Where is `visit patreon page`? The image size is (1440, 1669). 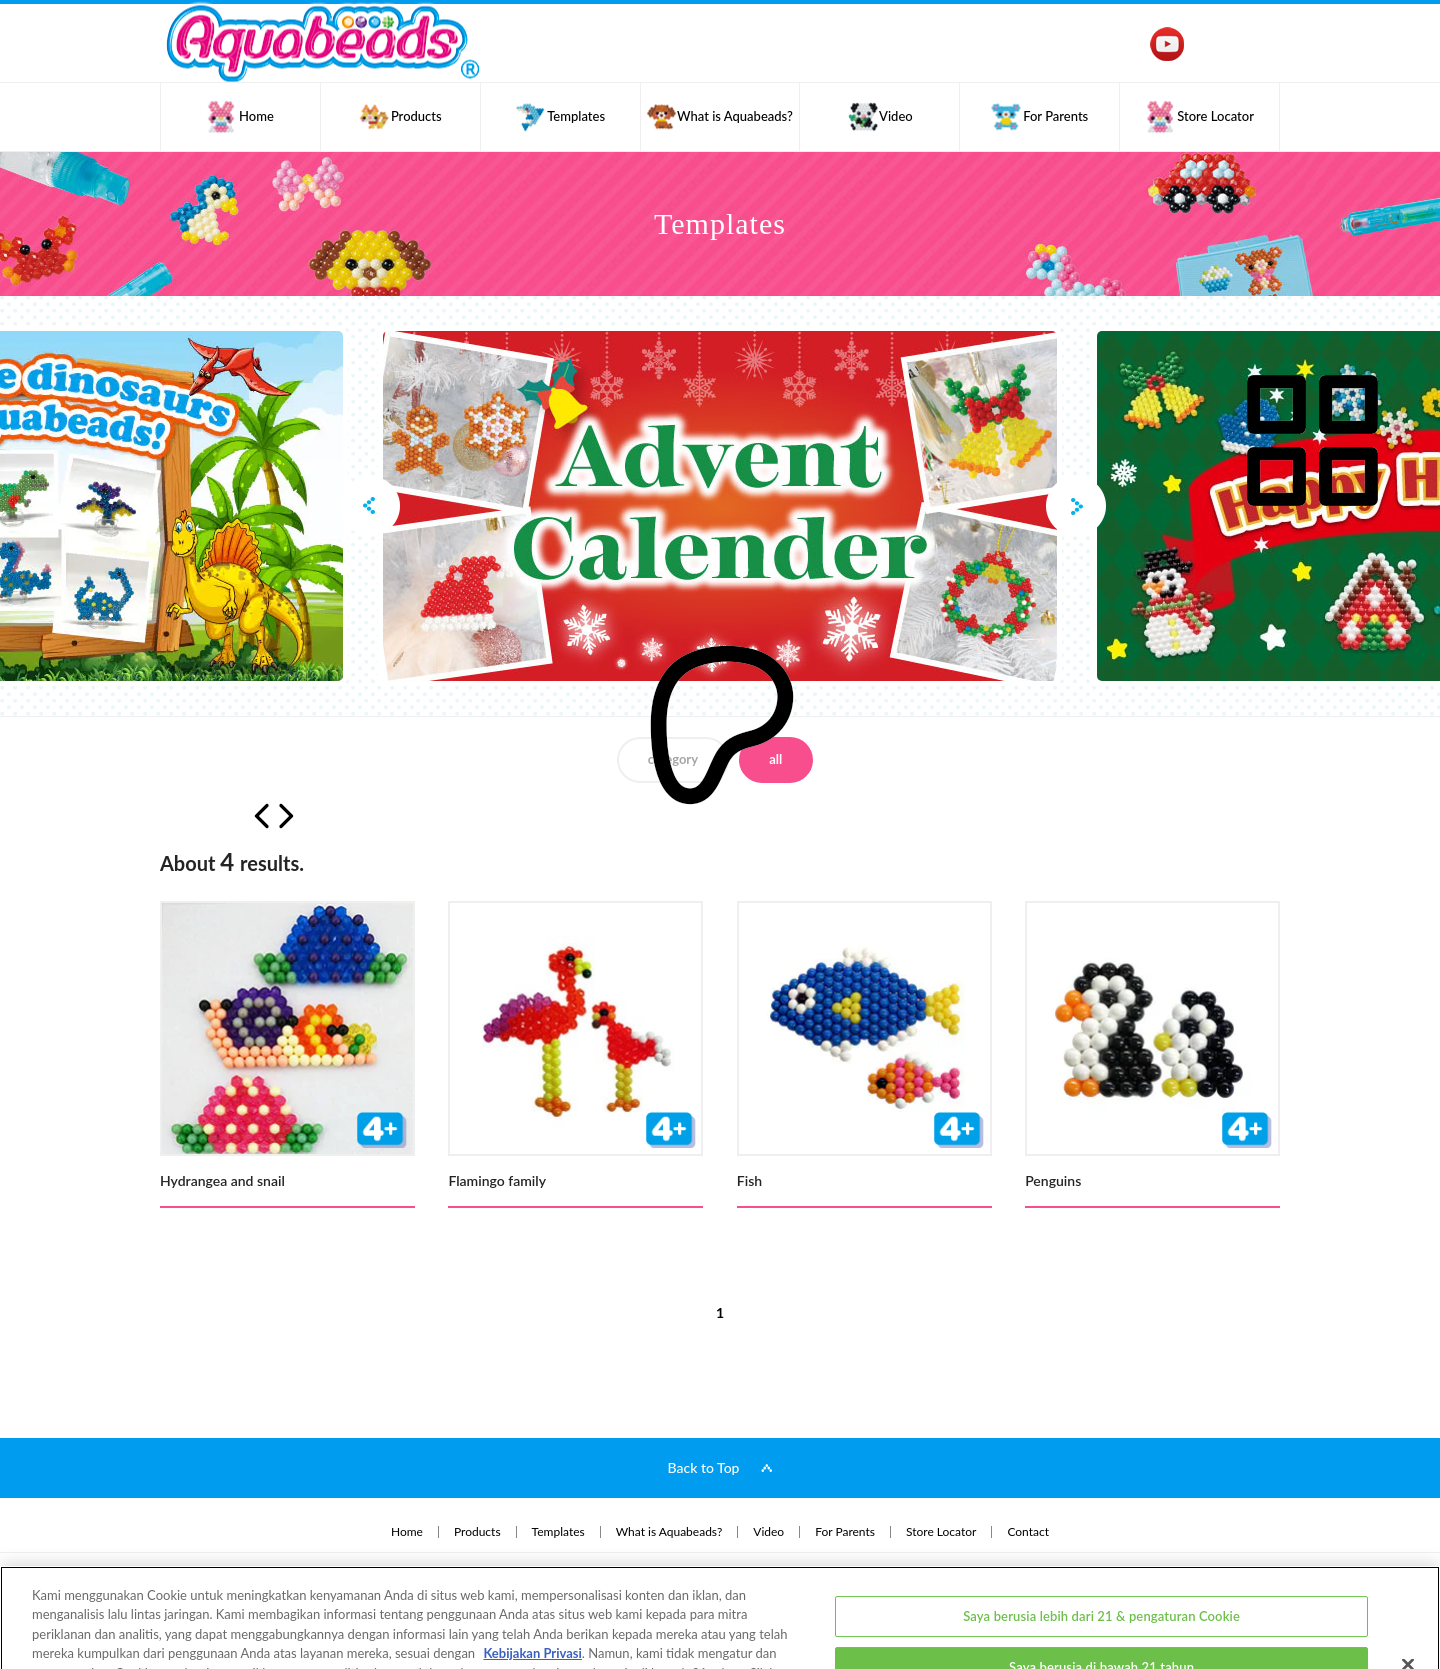 visit patreon page is located at coordinates (722, 725).